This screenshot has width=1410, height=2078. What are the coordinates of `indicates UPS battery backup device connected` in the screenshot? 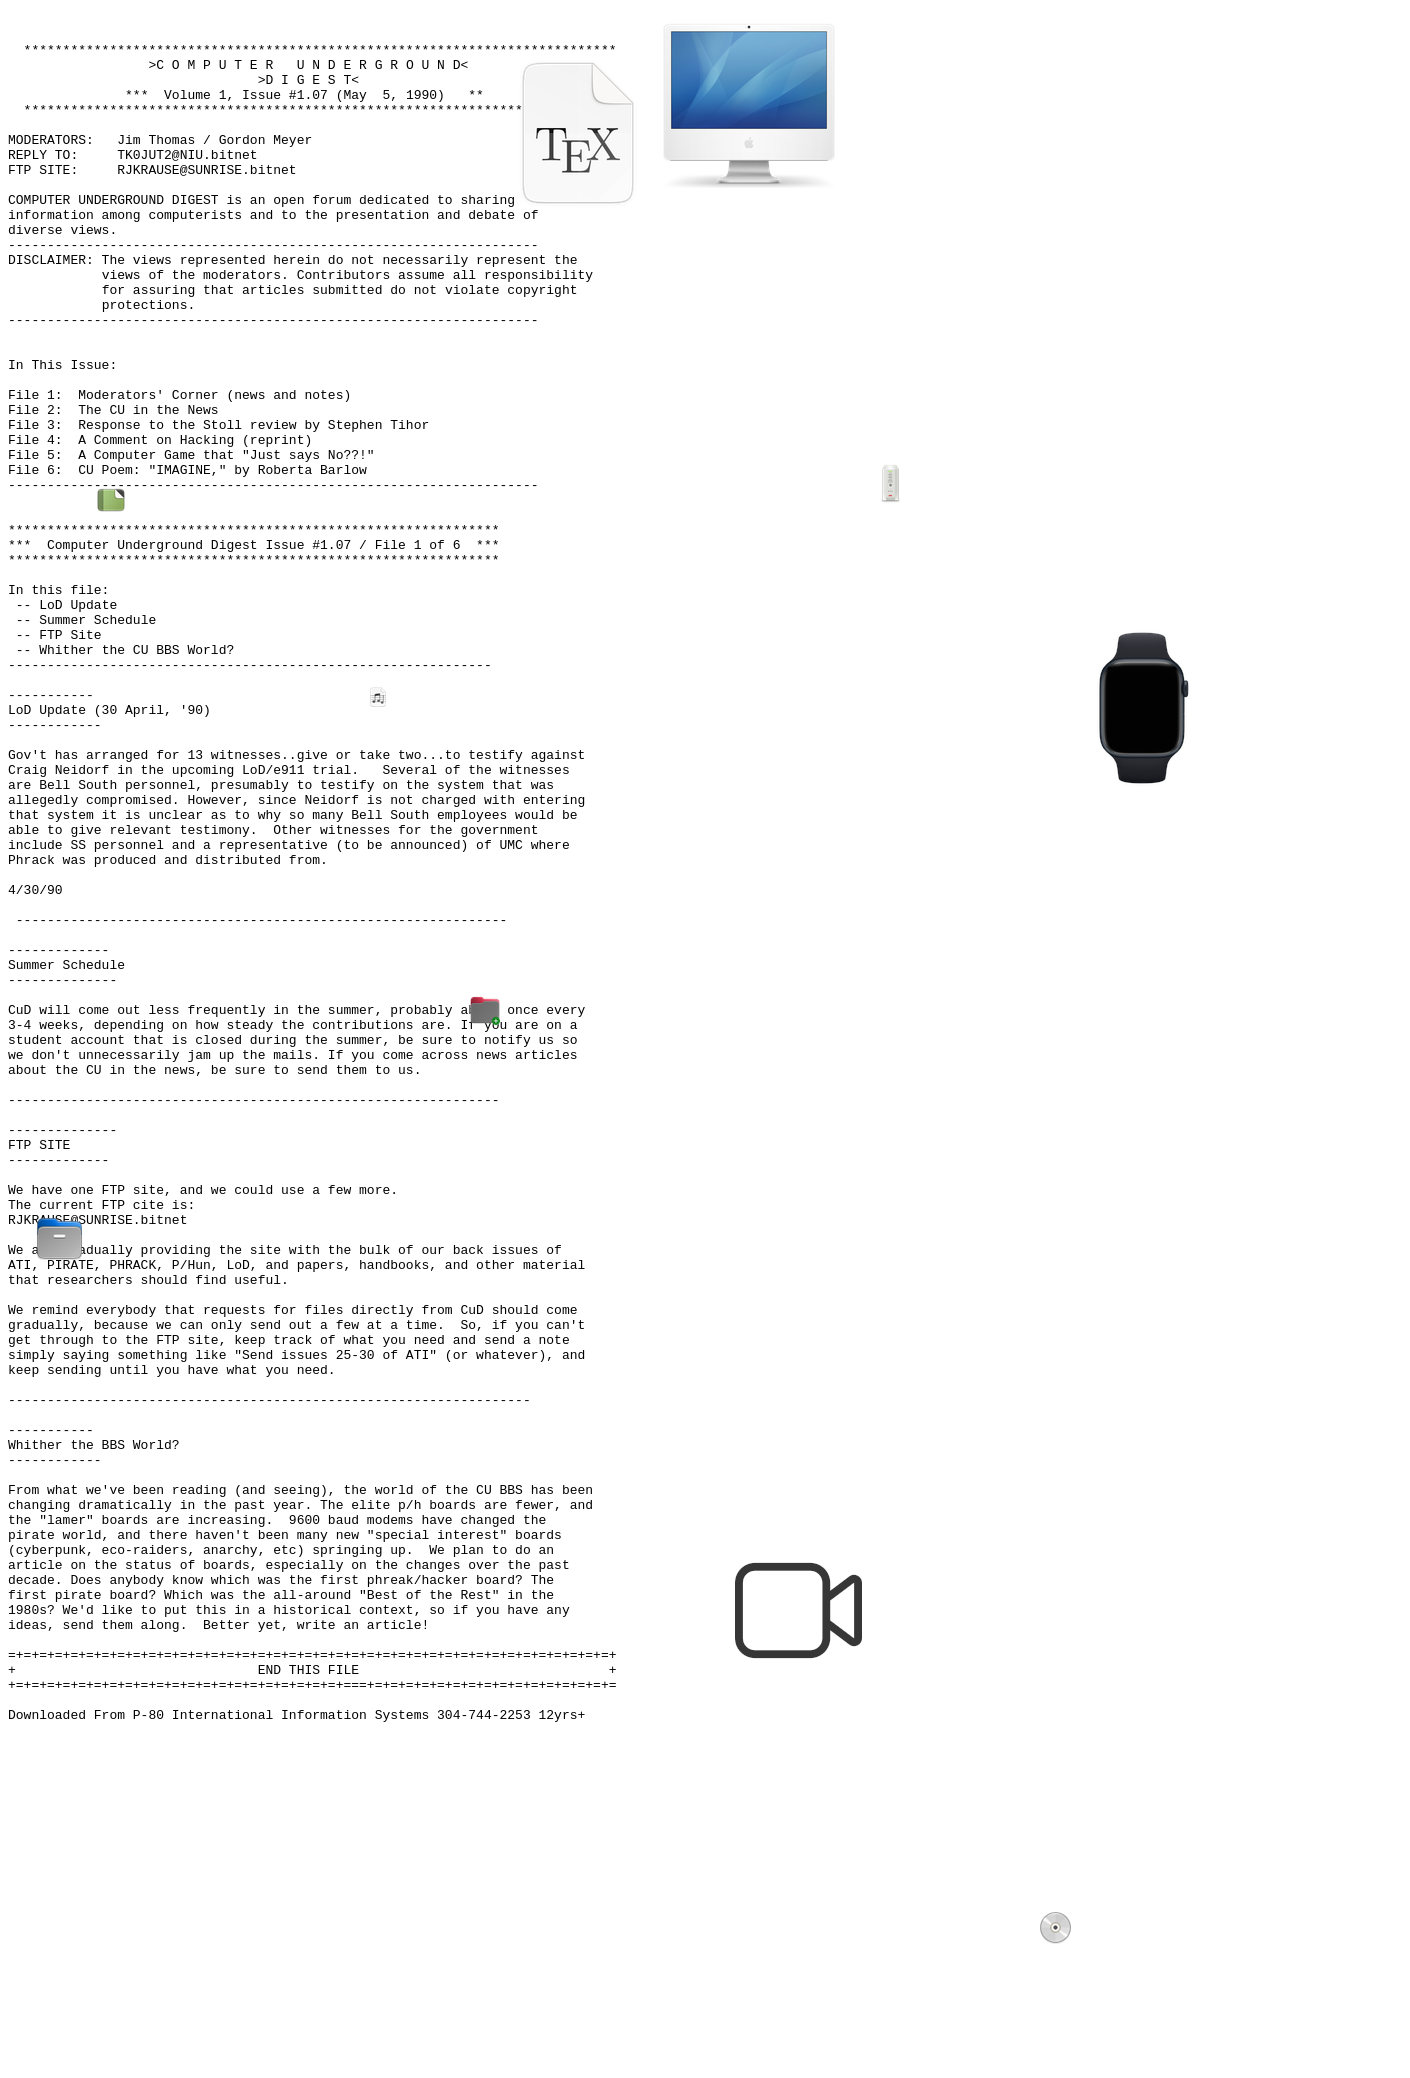 It's located at (890, 483).